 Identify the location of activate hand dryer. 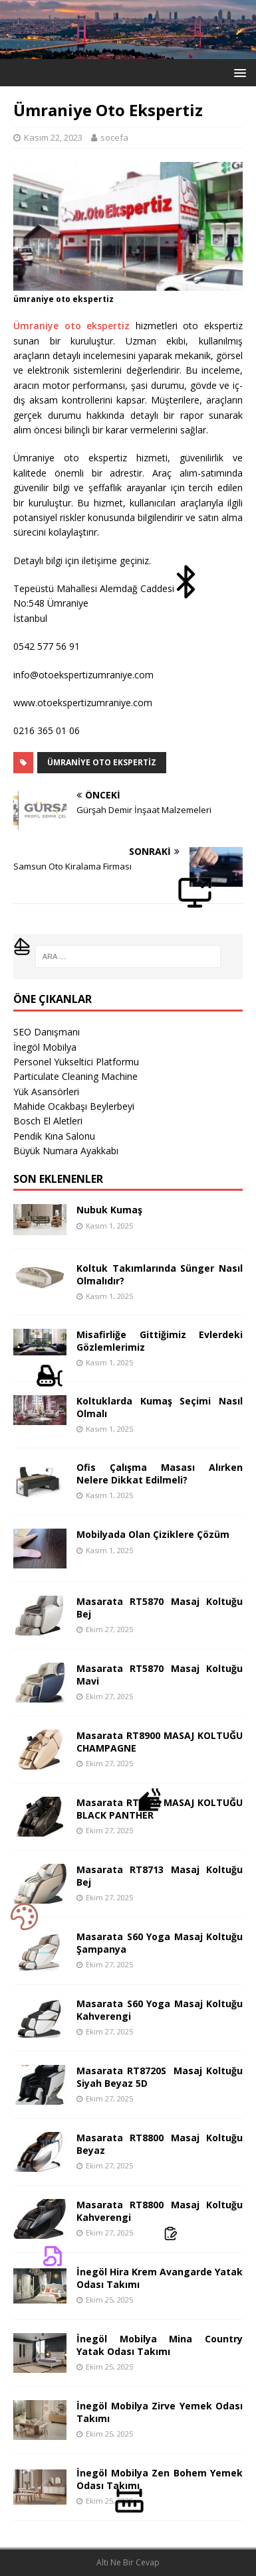
(150, 1799).